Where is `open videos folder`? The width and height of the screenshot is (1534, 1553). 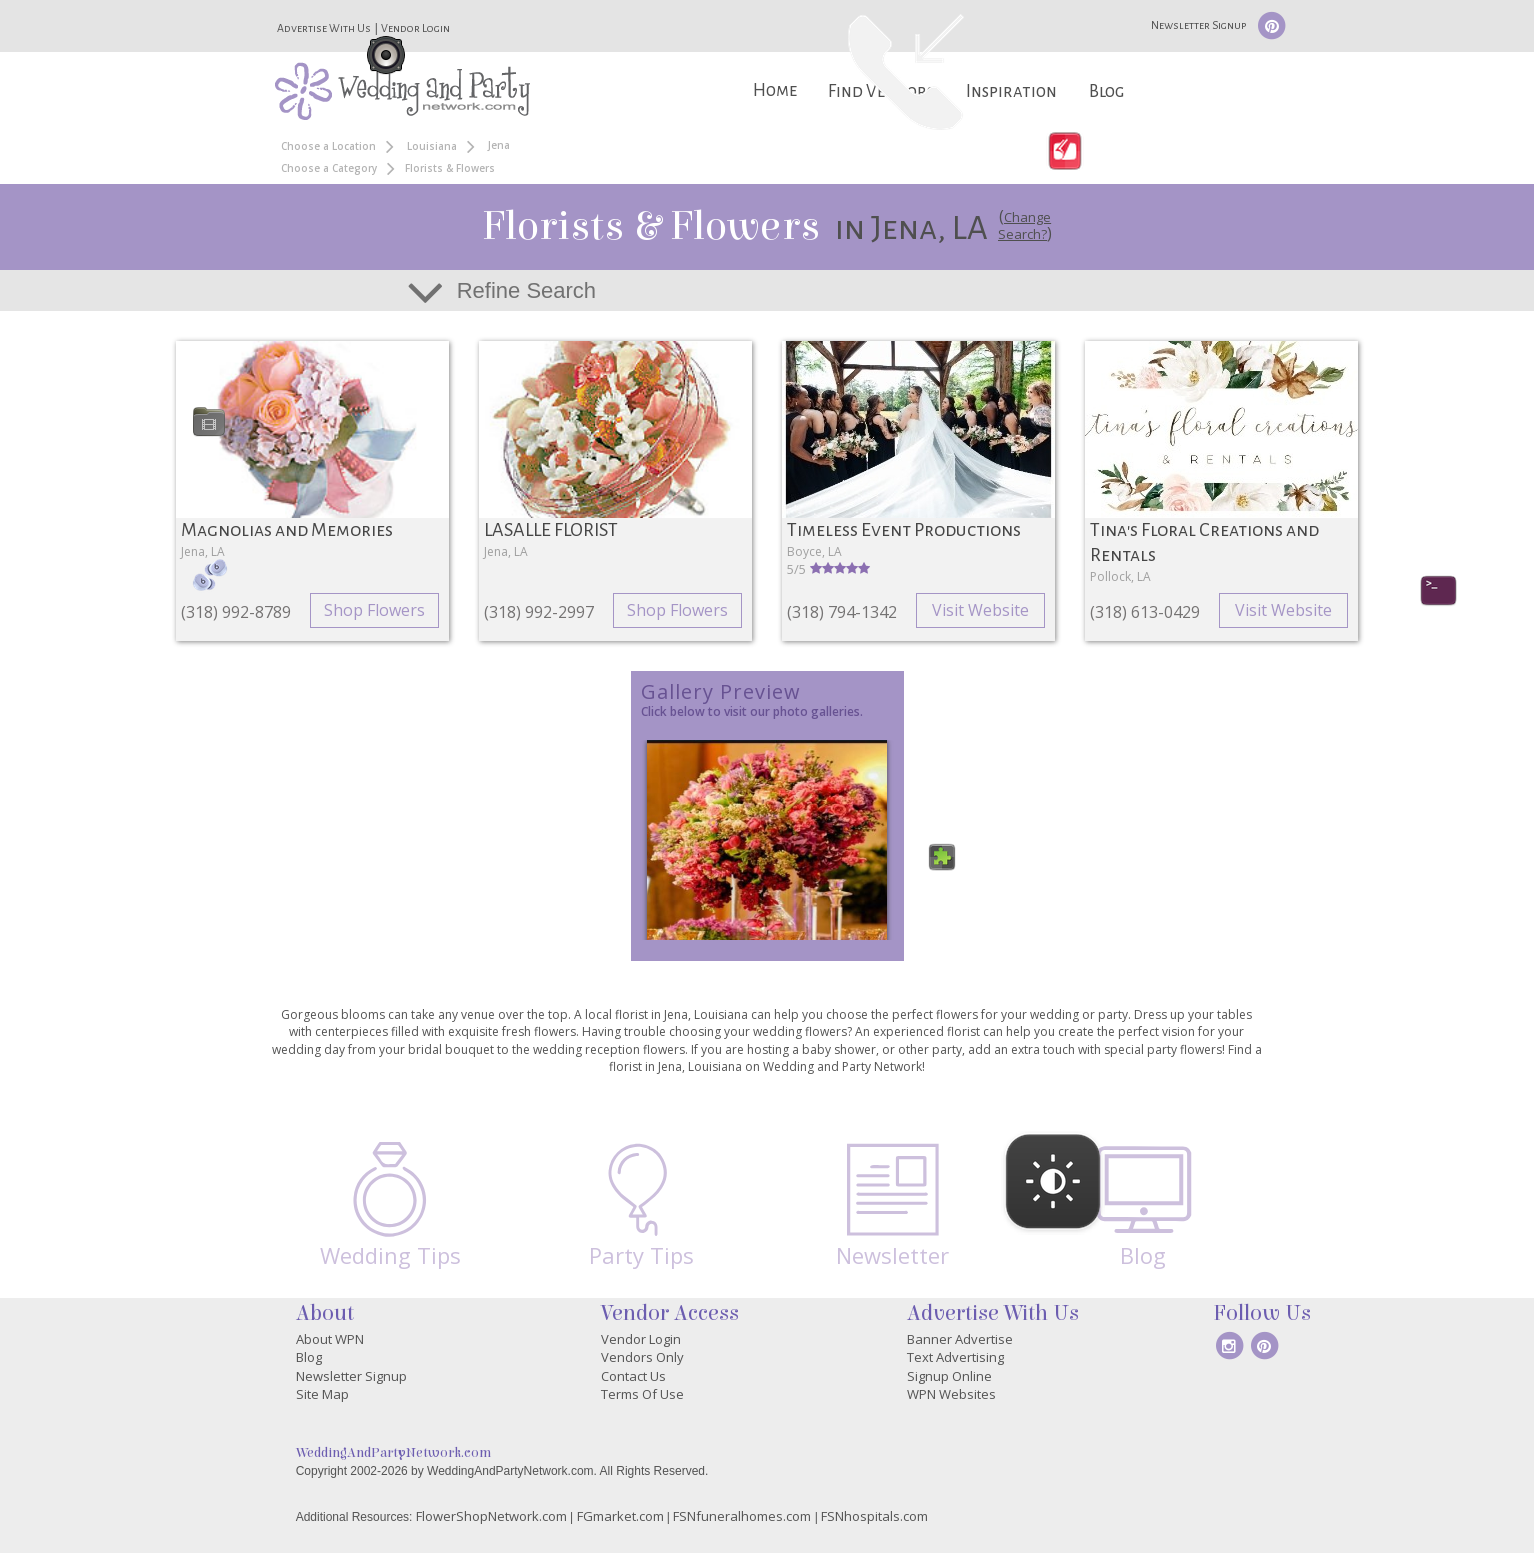 open videos folder is located at coordinates (209, 421).